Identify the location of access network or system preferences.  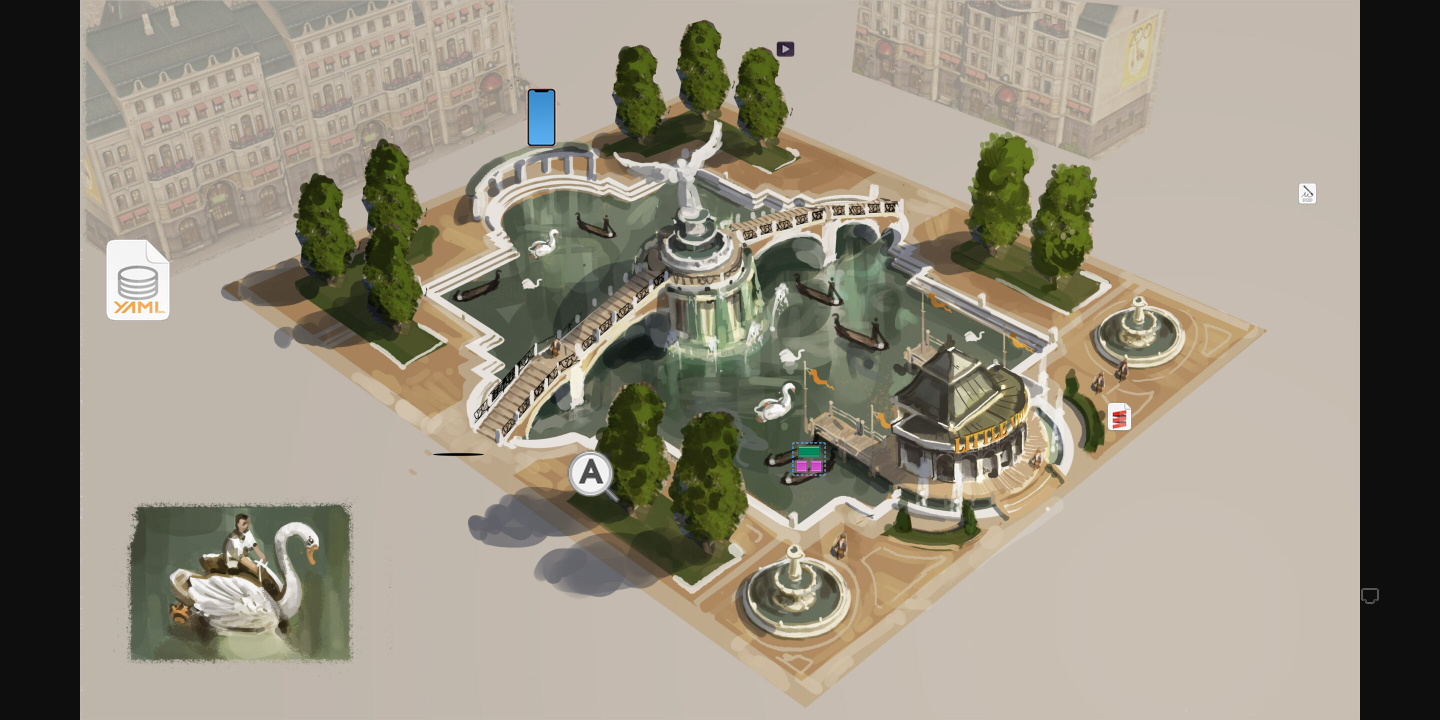
(1370, 596).